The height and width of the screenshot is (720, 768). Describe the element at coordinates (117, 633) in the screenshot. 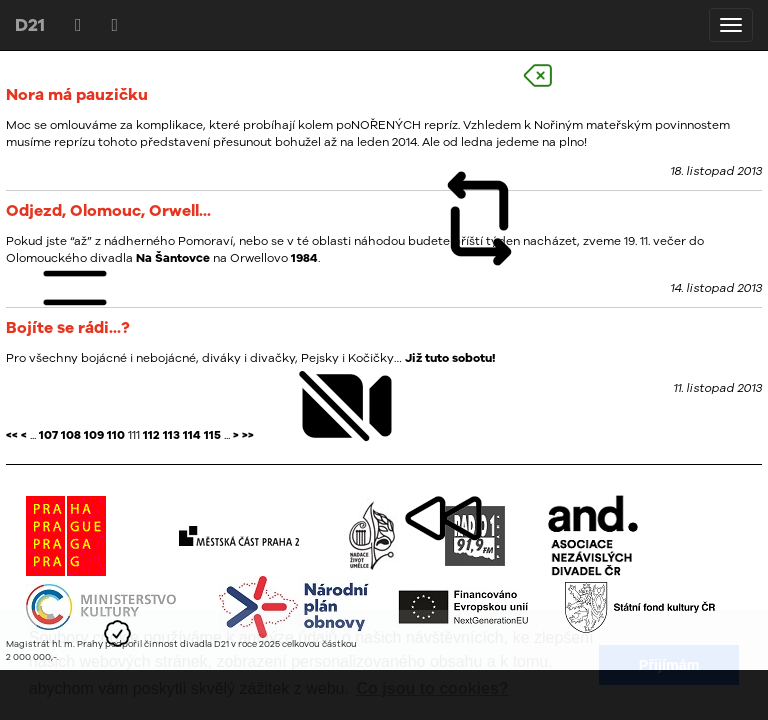

I see `verified account or user badge` at that location.